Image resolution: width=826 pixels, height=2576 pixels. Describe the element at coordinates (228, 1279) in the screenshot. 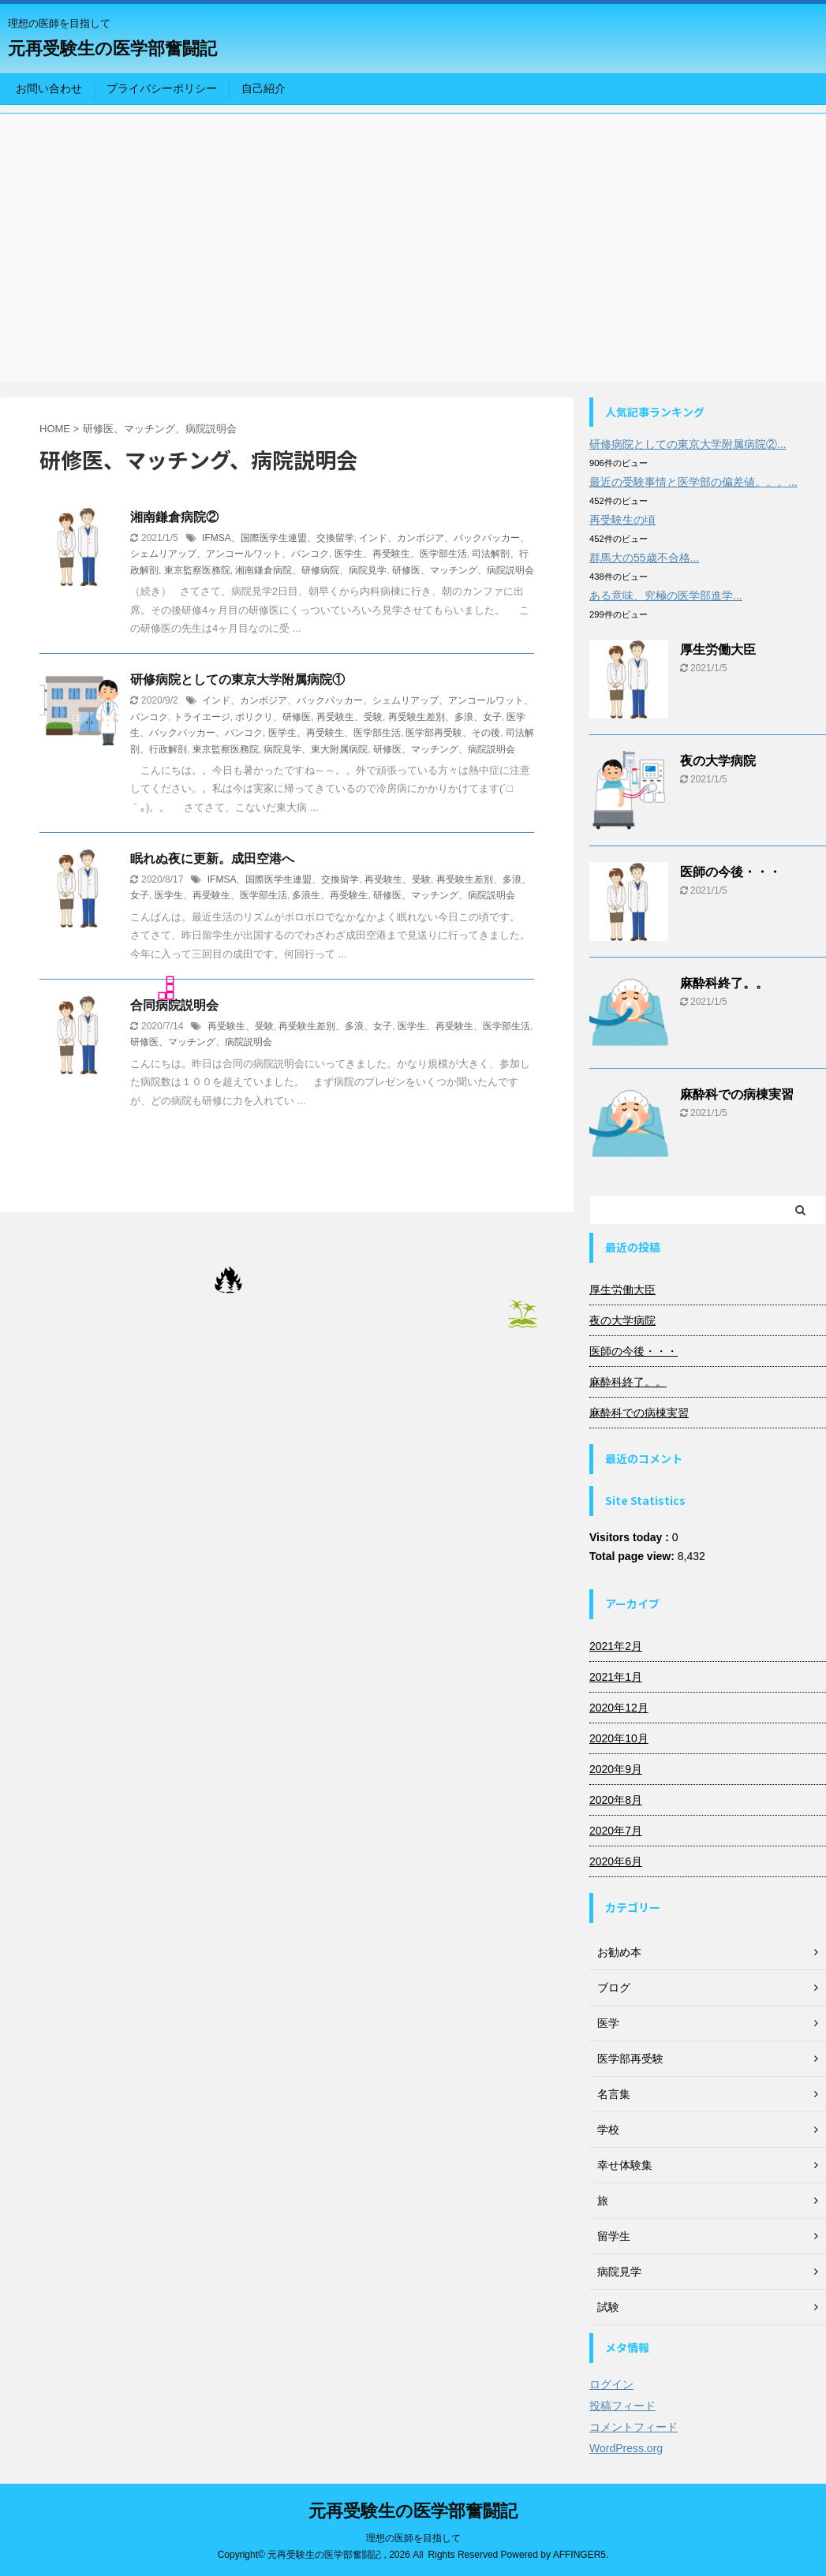

I see `indicates wildfire or forest fire event` at that location.